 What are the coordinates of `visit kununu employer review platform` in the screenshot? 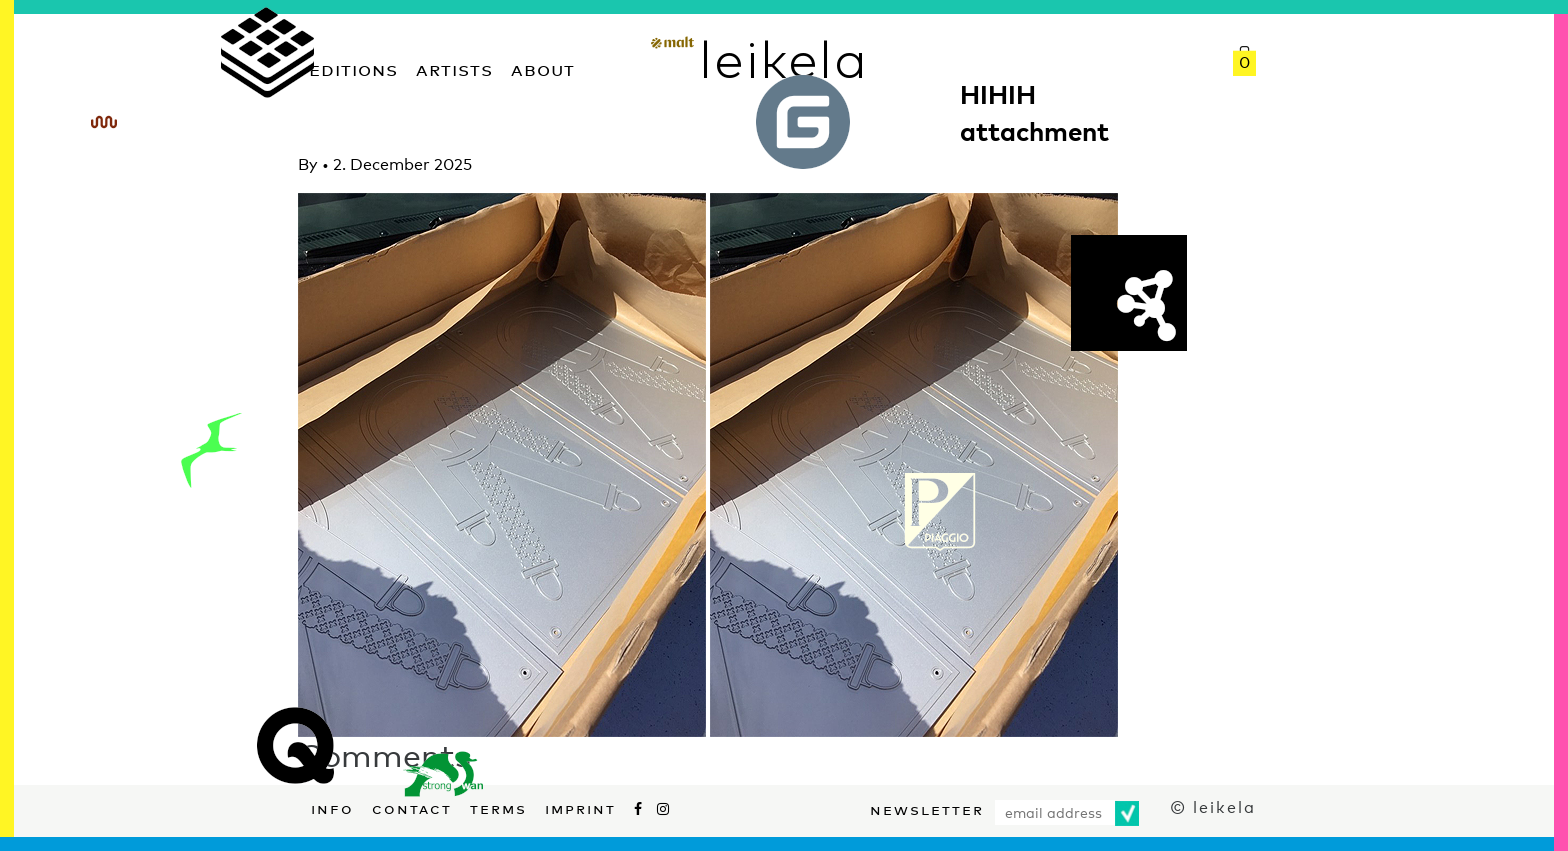 It's located at (104, 122).